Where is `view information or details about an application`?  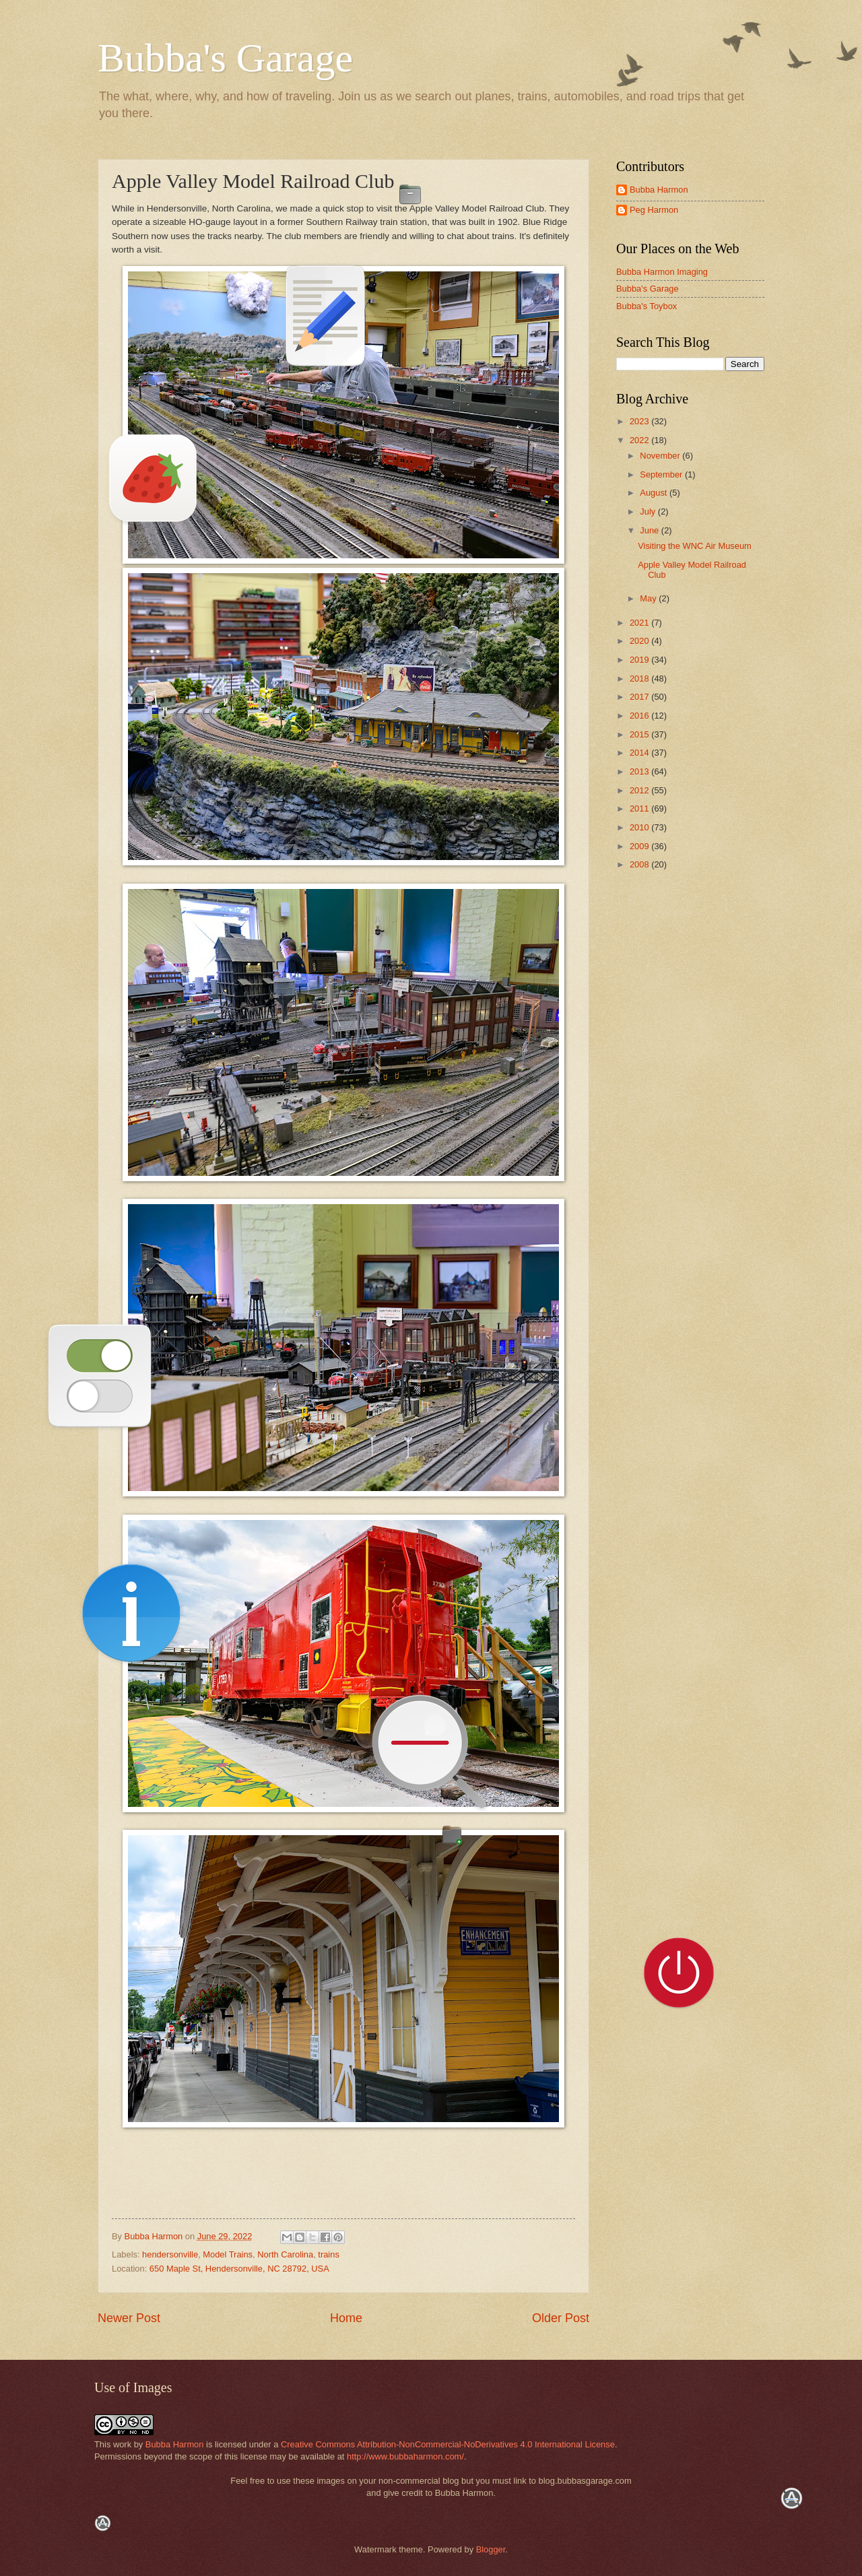
view information or details about an application is located at coordinates (131, 1613).